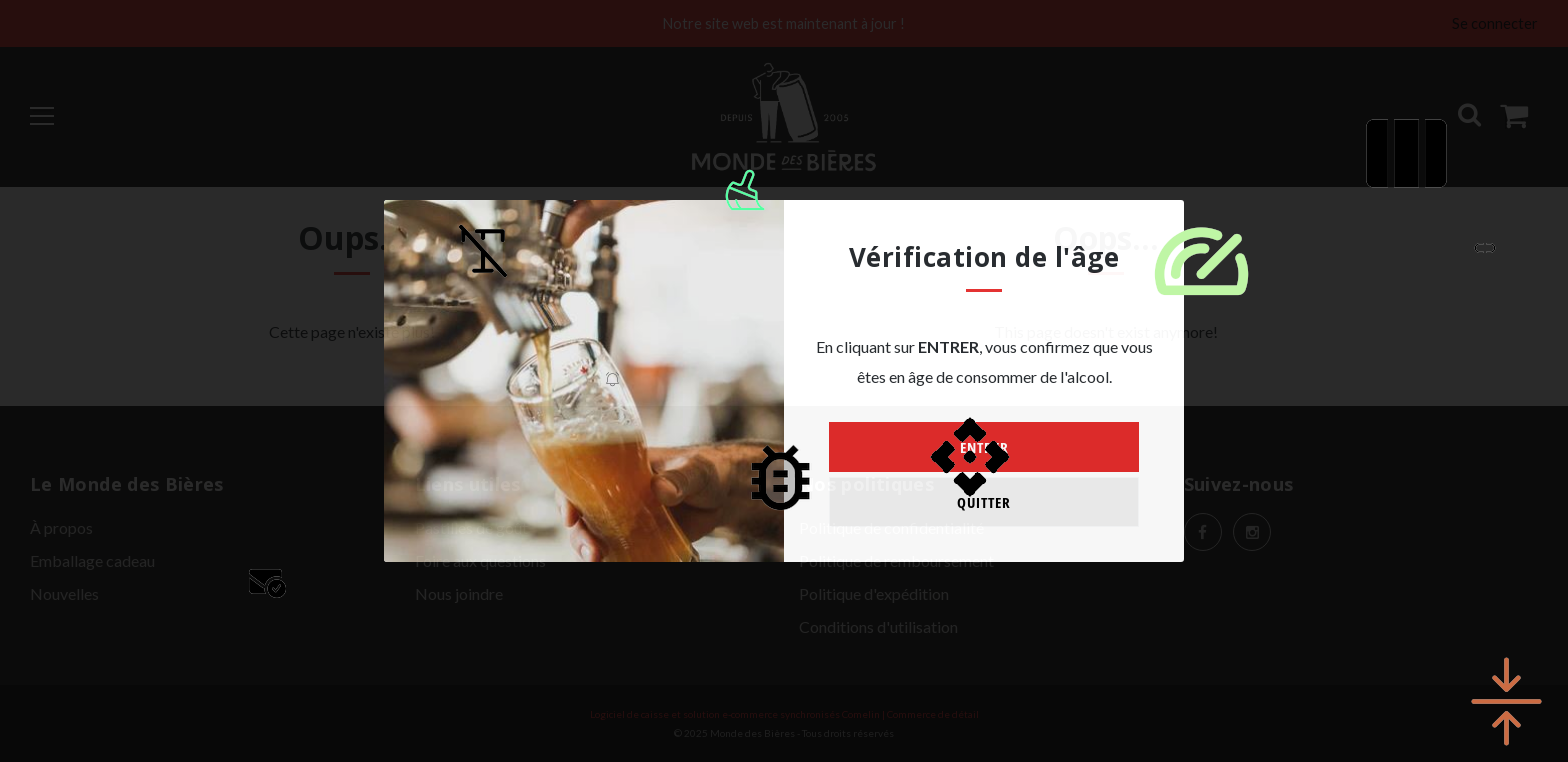 The height and width of the screenshot is (762, 1568). Describe the element at coordinates (744, 191) in the screenshot. I see `clear or clean up data` at that location.